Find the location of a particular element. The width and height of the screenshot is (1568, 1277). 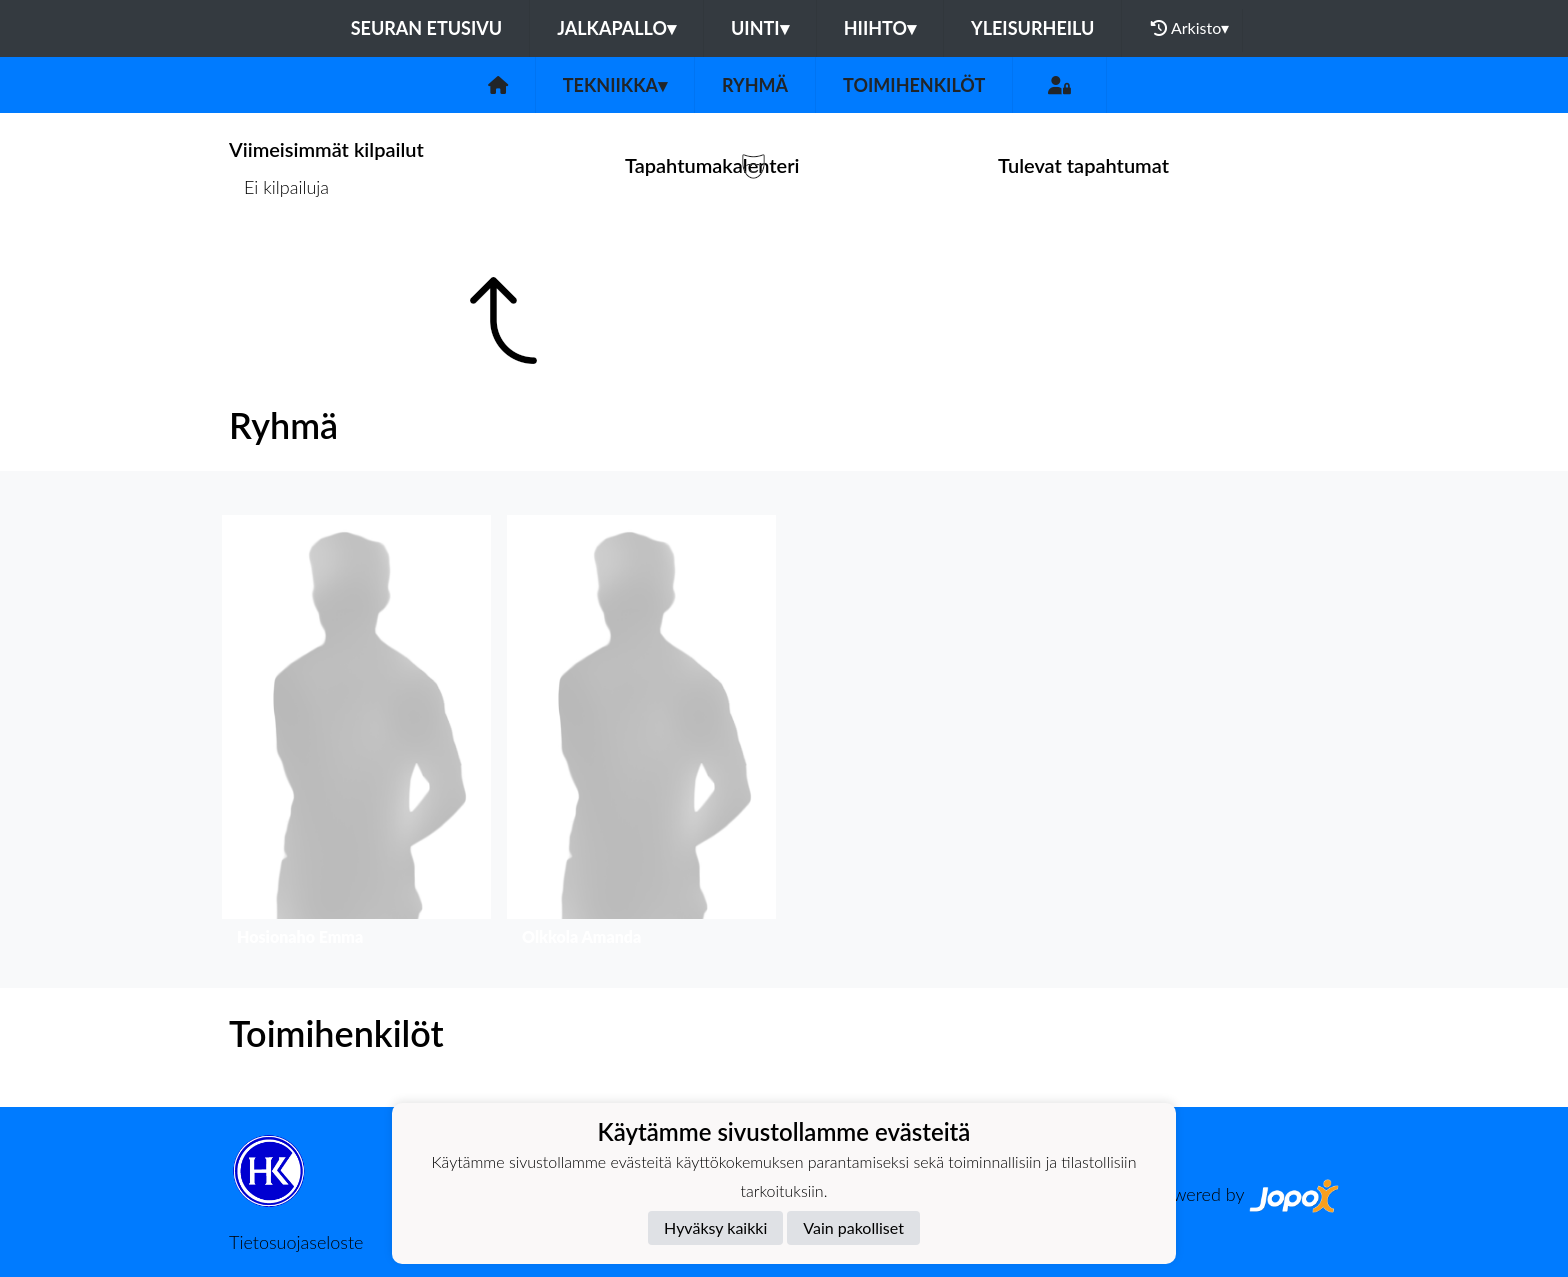

toggle theater or entertainment mode is located at coordinates (753, 165).